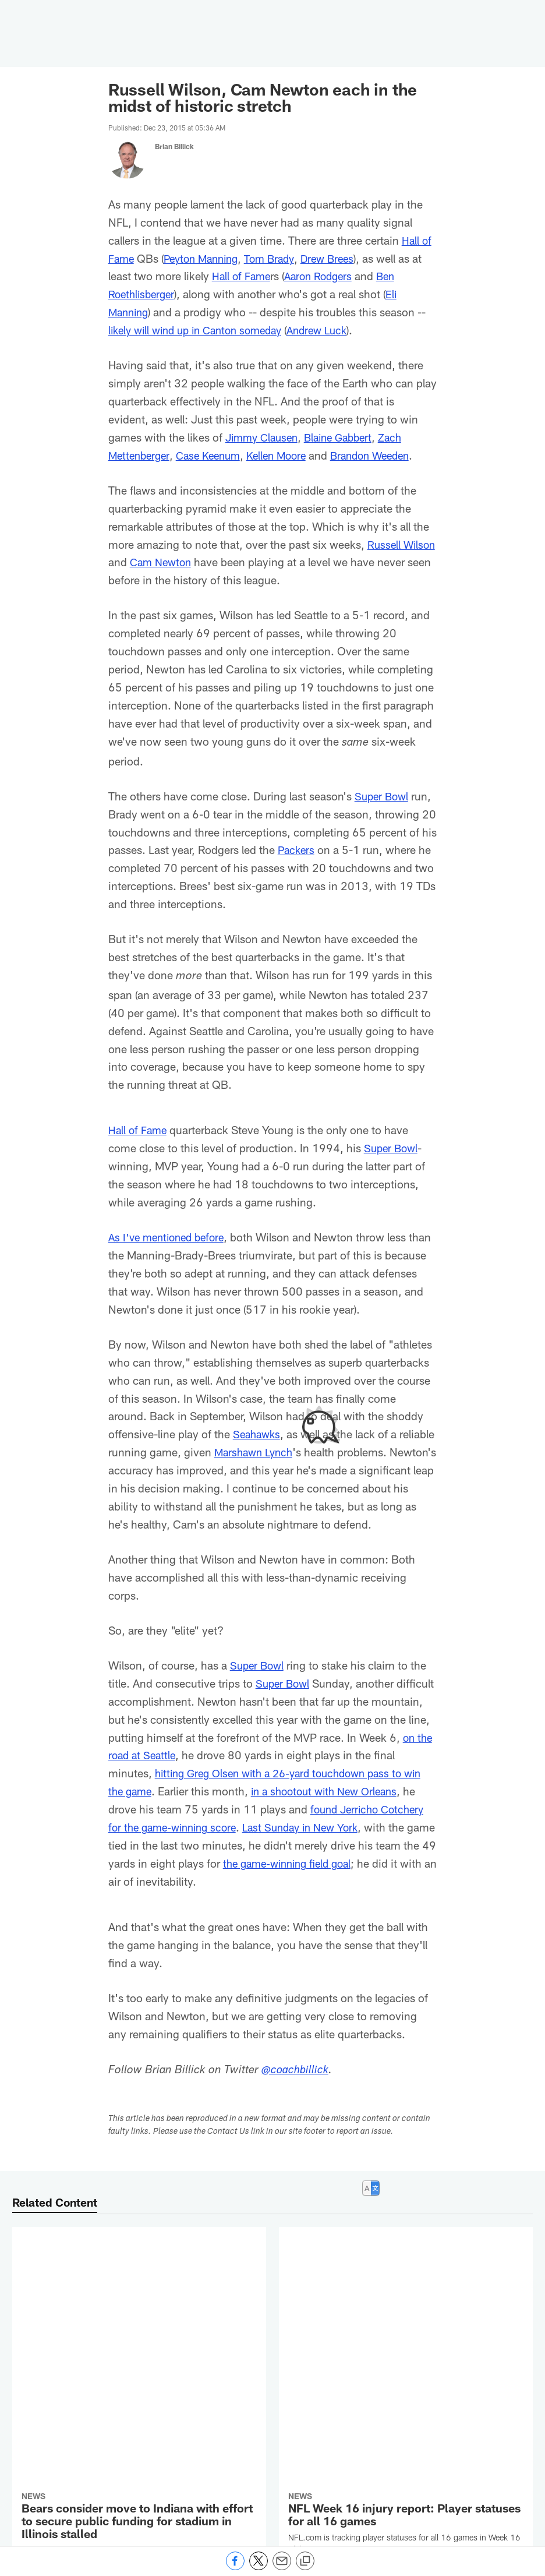  What do you see at coordinates (371, 2188) in the screenshot?
I see `access language and region settings` at bounding box center [371, 2188].